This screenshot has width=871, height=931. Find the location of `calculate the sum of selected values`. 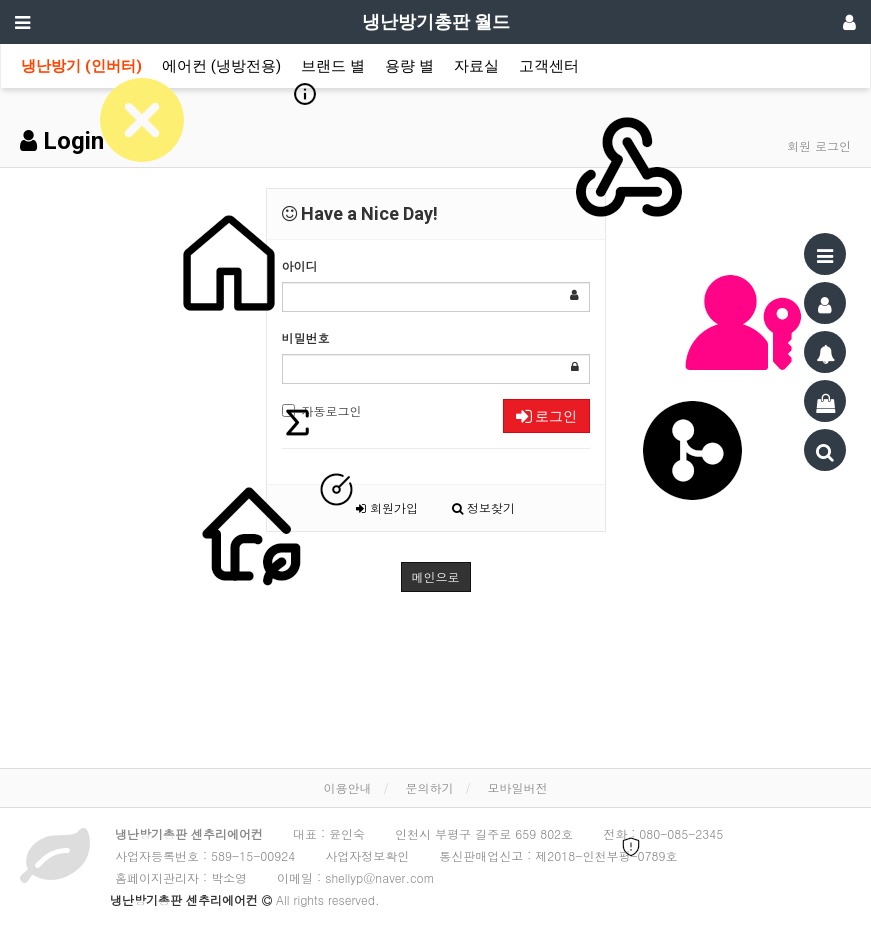

calculate the sum of selected values is located at coordinates (297, 422).